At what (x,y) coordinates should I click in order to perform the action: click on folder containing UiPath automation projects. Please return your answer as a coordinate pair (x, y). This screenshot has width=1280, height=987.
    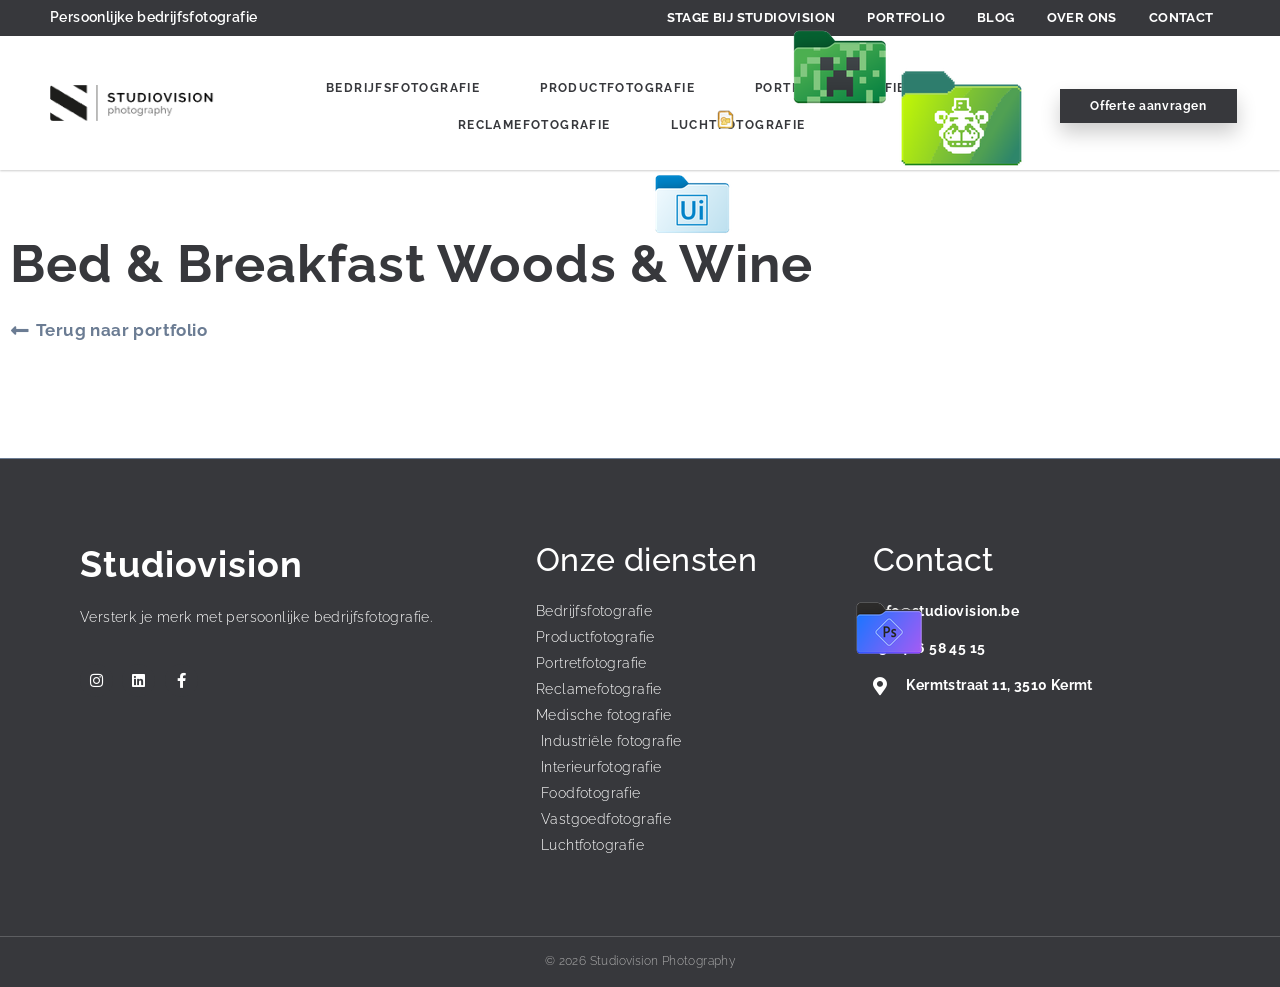
    Looking at the image, I should click on (692, 206).